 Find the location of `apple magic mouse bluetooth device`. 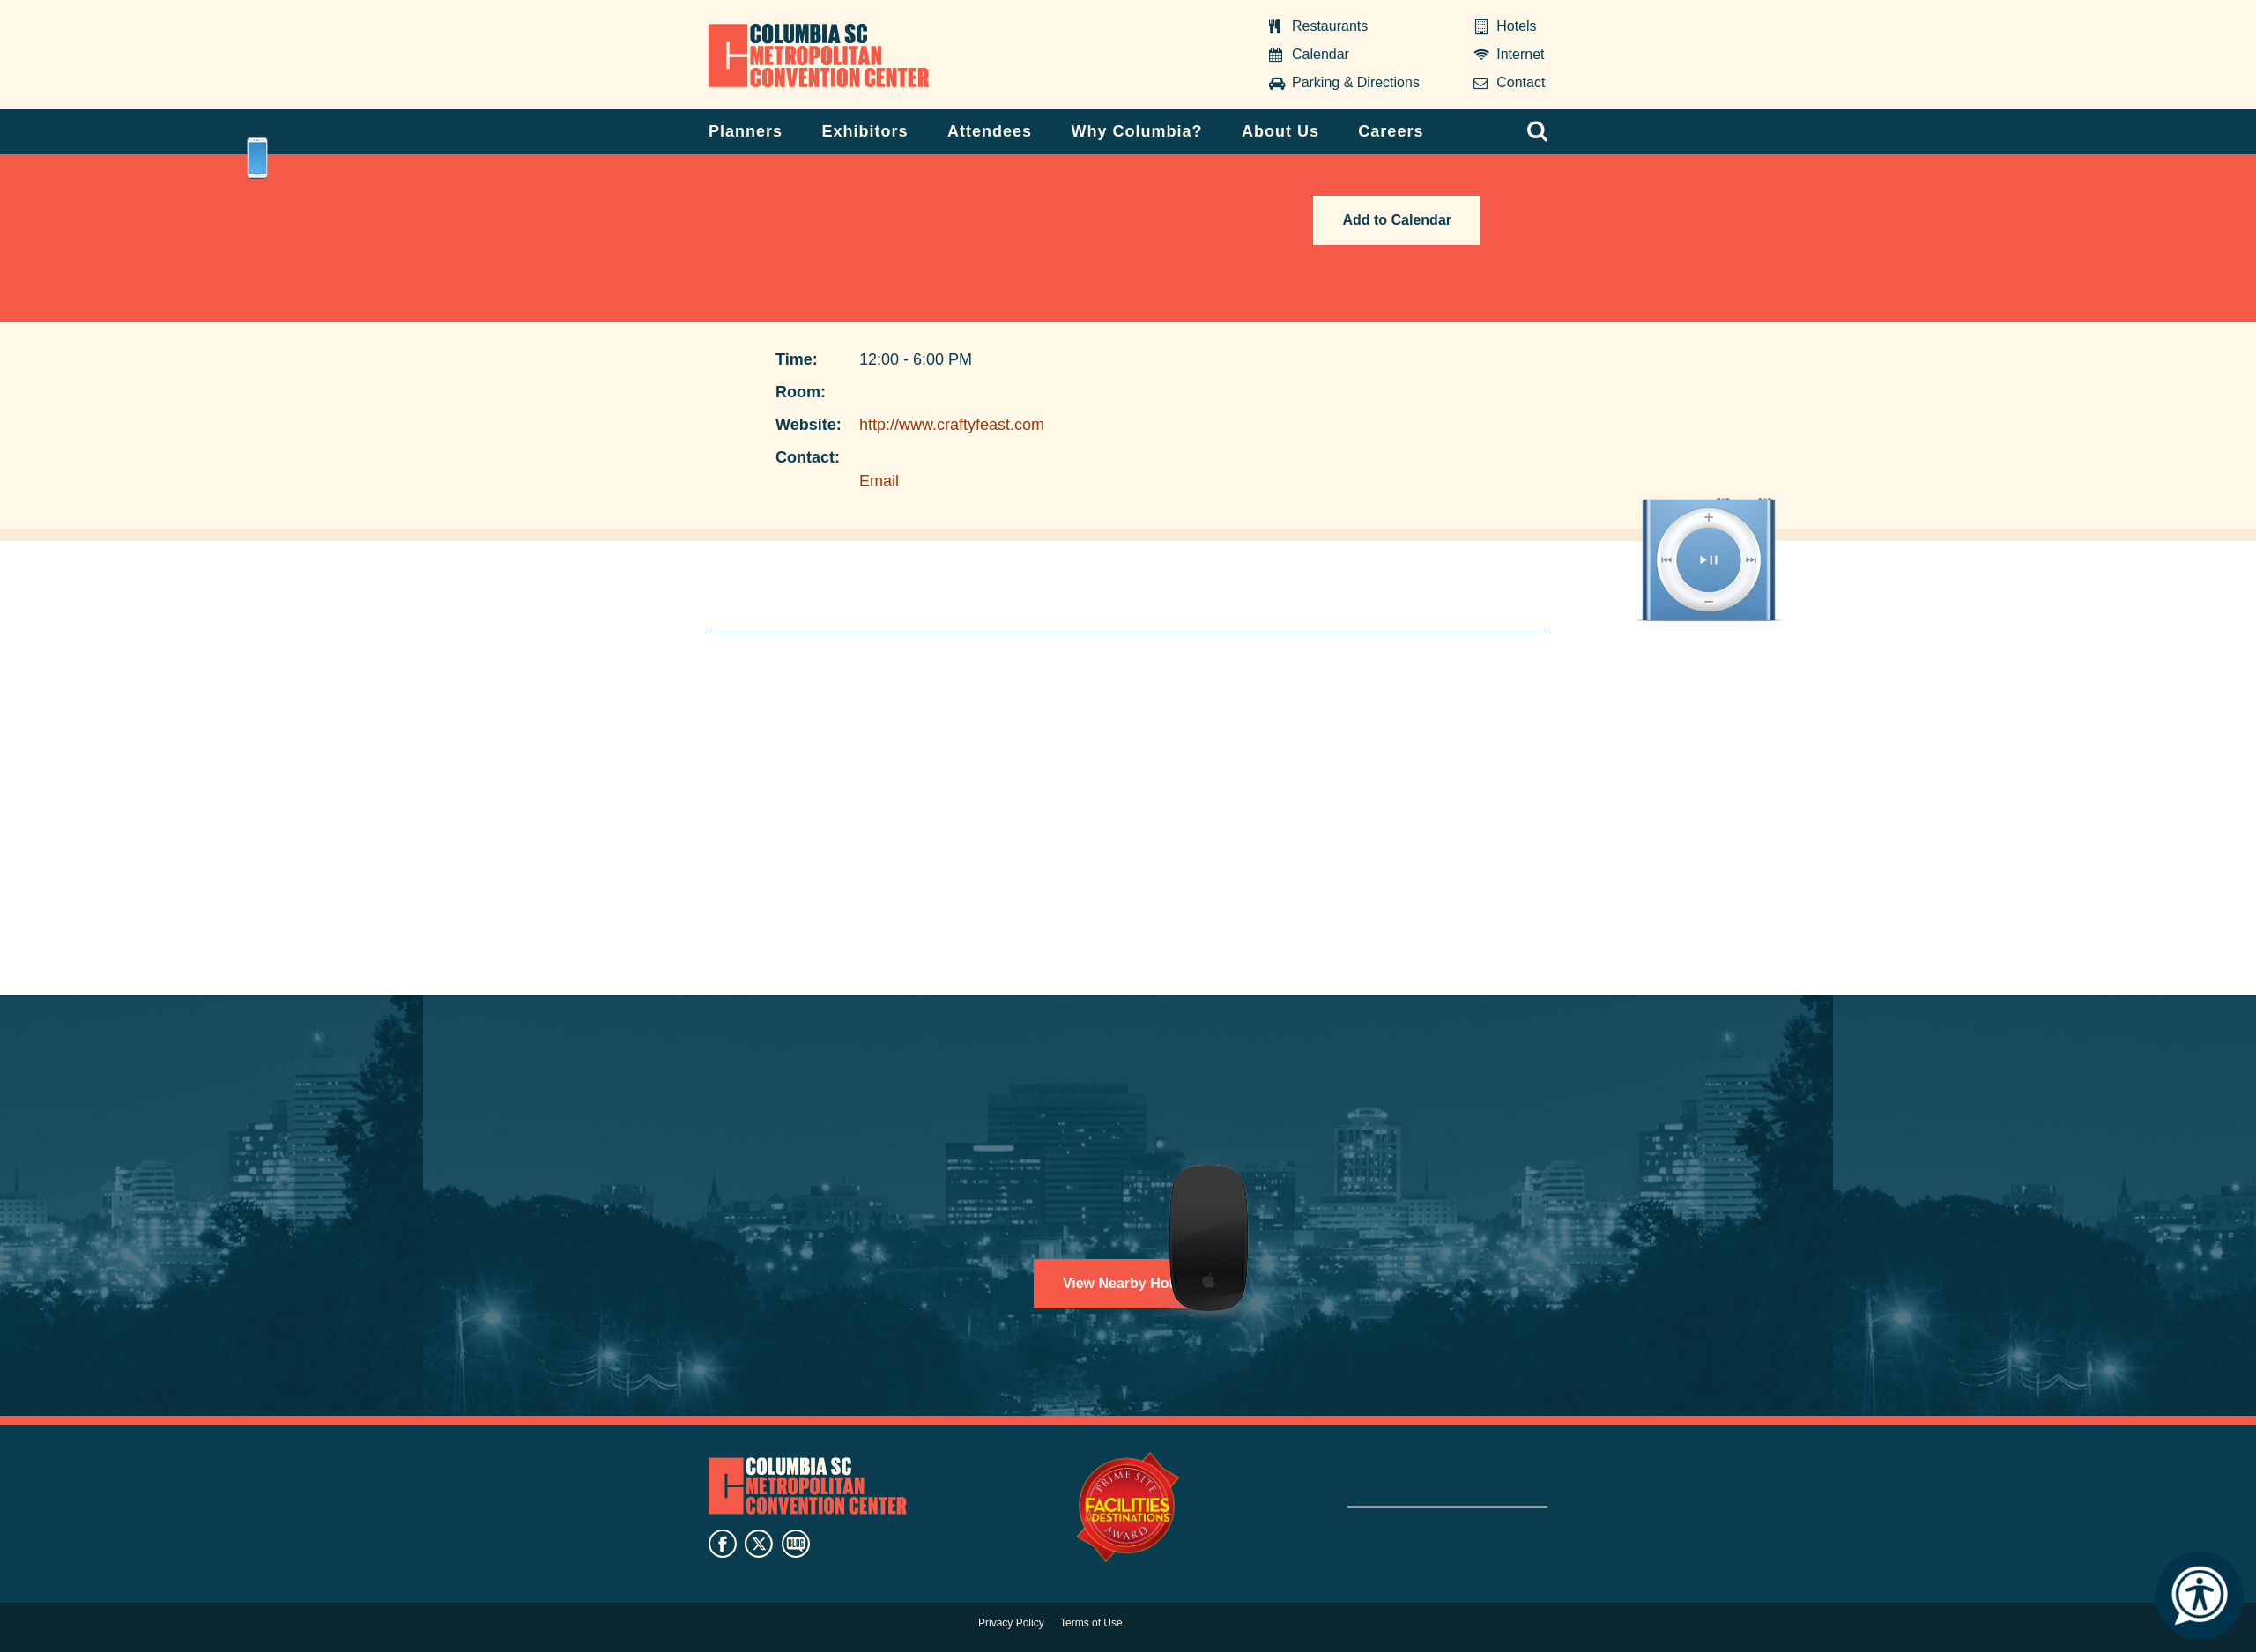

apple magic mouse bluetooth device is located at coordinates (1208, 1243).